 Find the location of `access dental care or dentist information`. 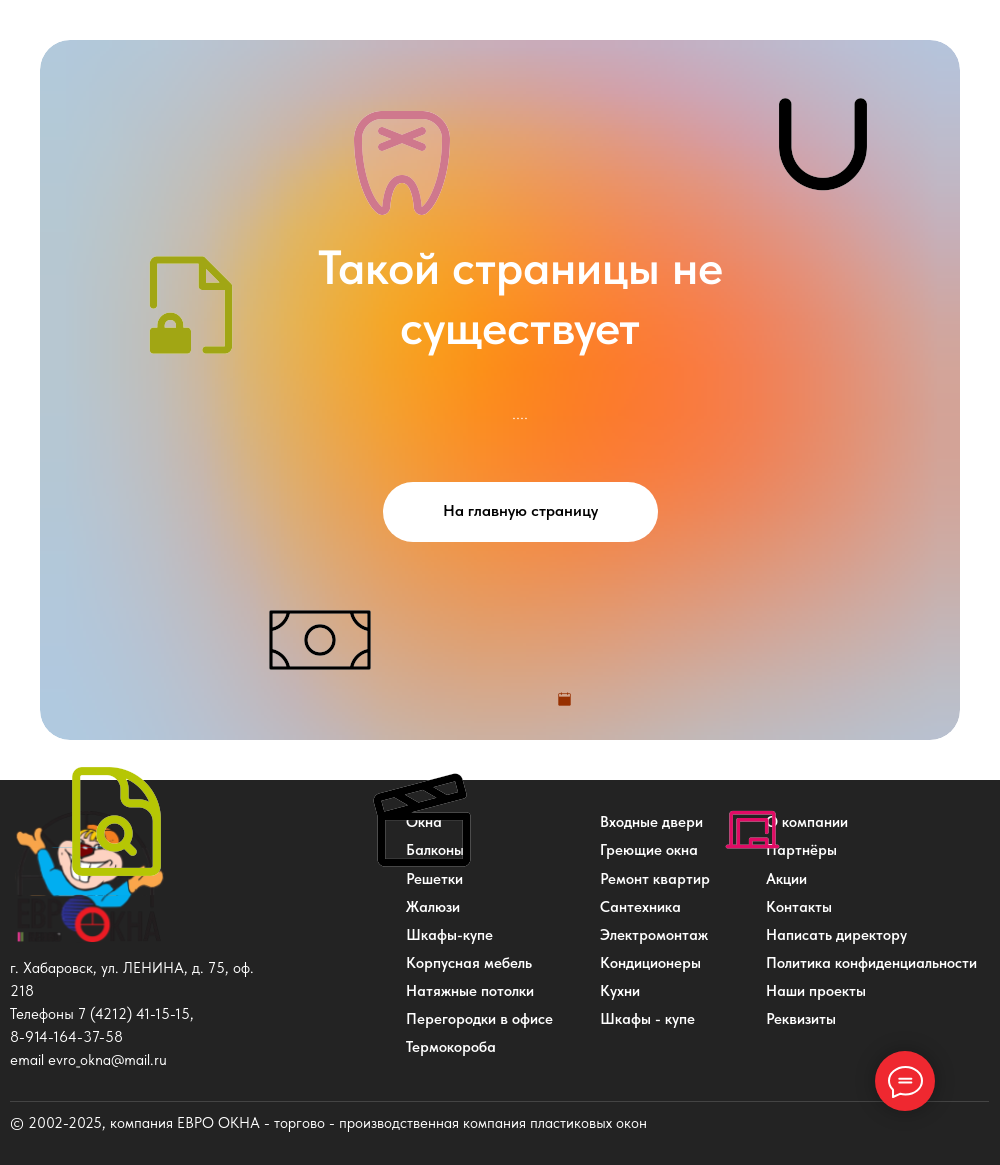

access dental care or dentist information is located at coordinates (402, 163).